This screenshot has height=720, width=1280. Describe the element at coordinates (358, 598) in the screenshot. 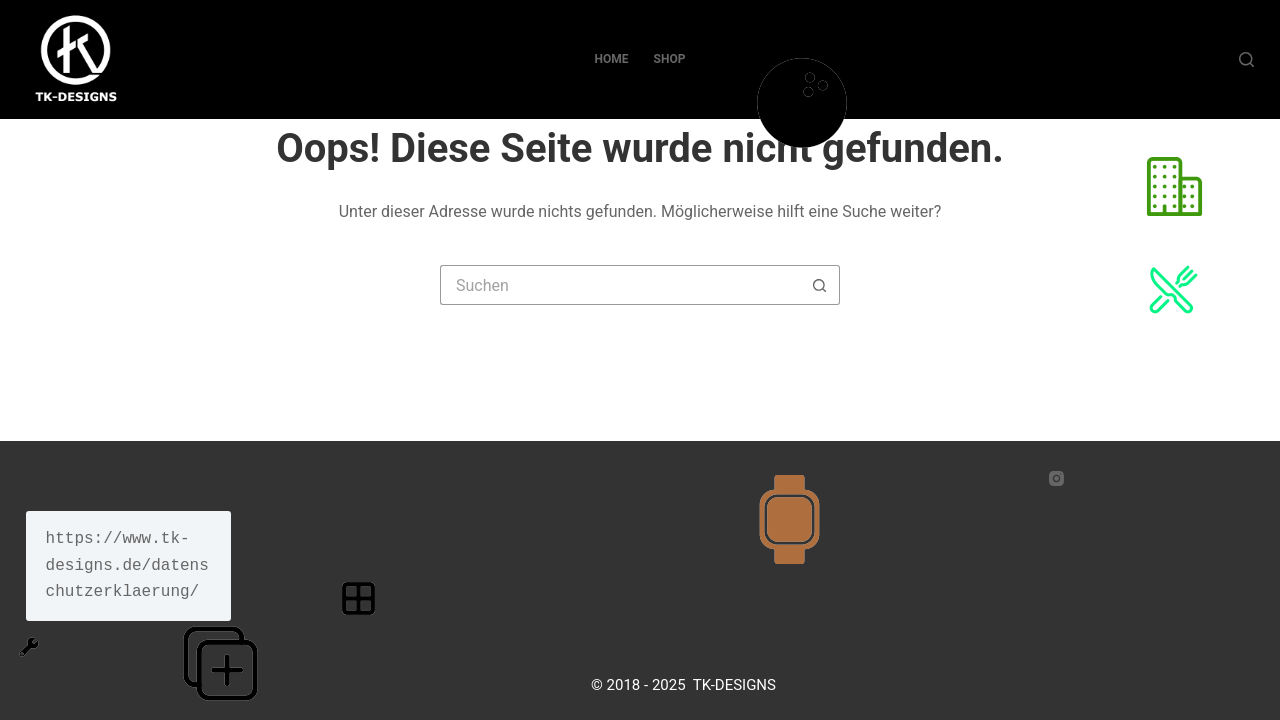

I see `apply borders to all cells in a table` at that location.